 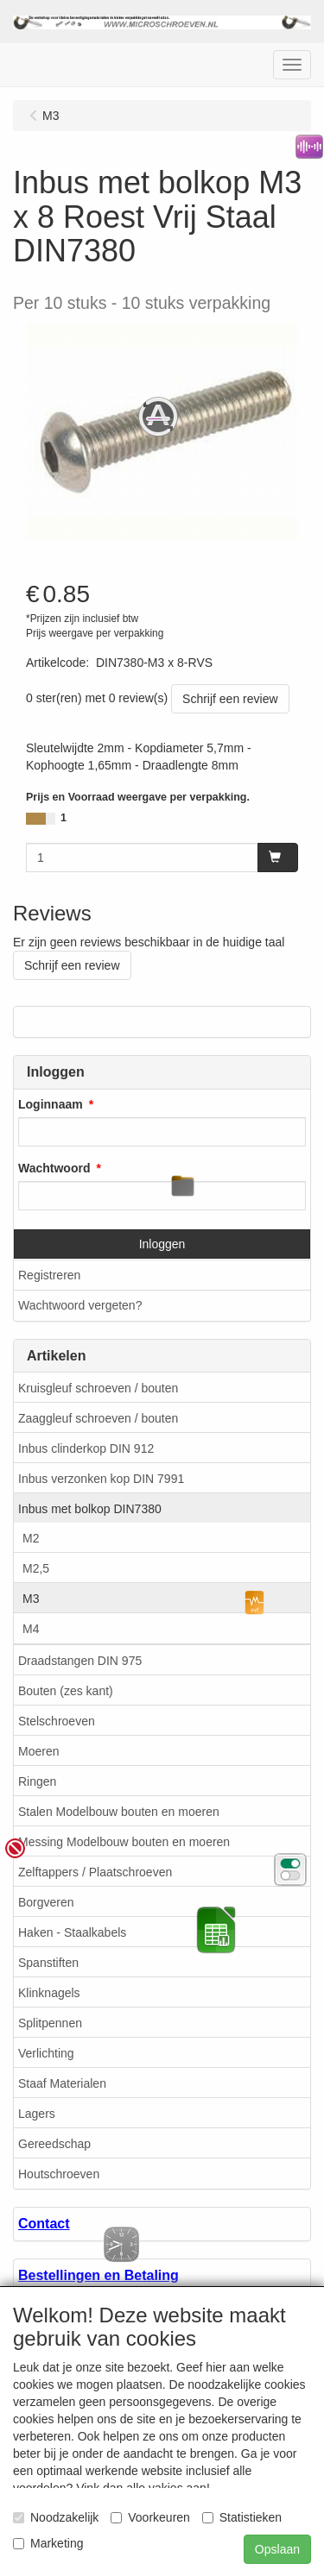 I want to click on open gnome tweaks to customize desktop settings, so click(x=290, y=1869).